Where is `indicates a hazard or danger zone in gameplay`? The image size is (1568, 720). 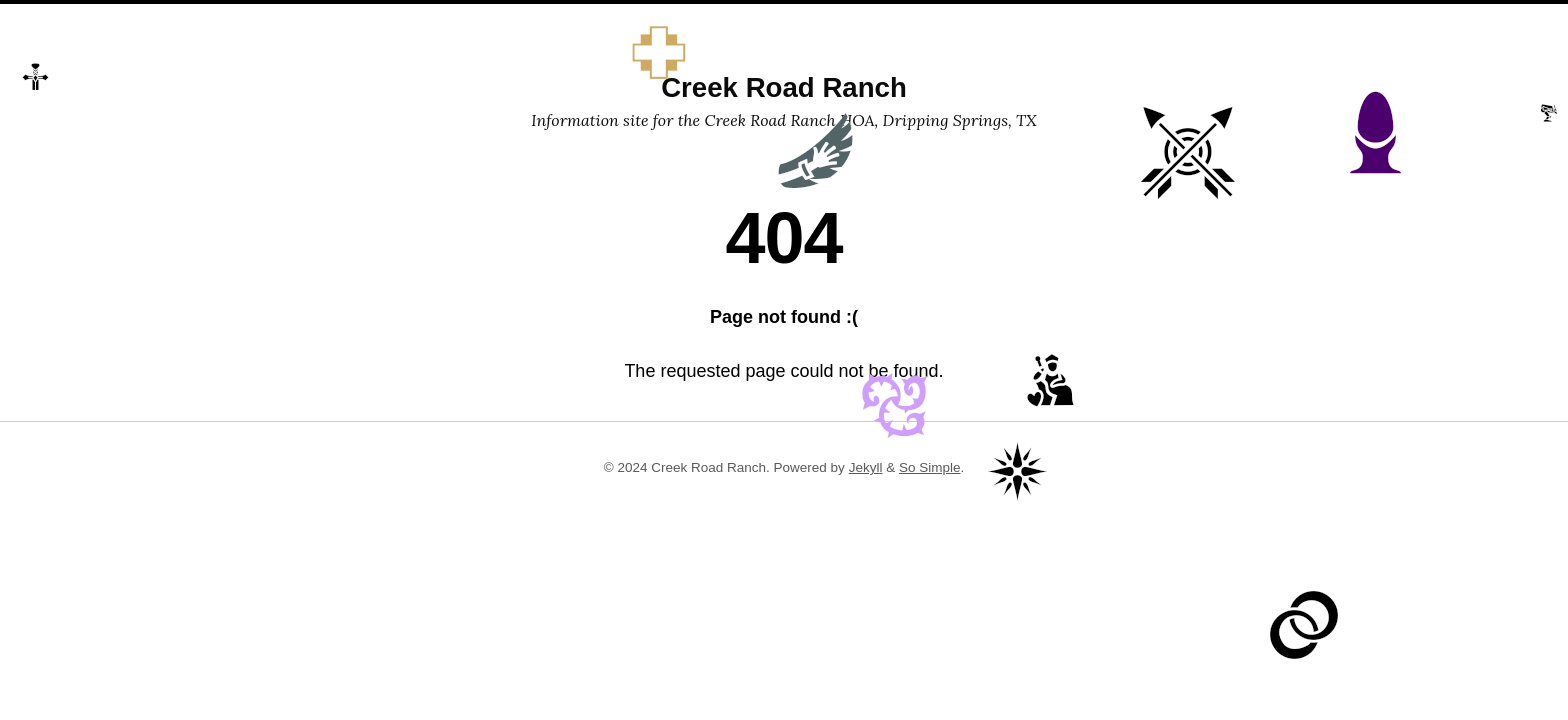
indicates a hazard or danger zone in gameplay is located at coordinates (1017, 471).